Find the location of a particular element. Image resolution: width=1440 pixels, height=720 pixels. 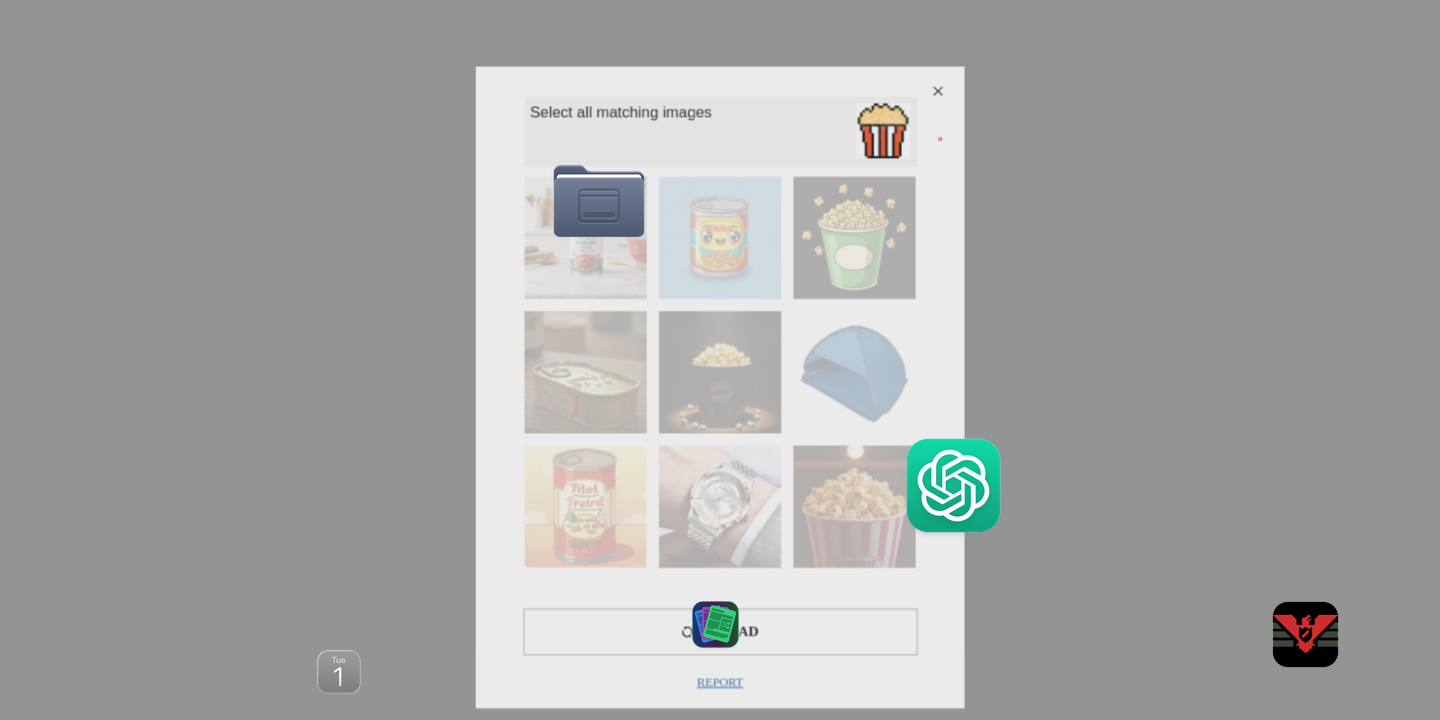

open ChatGPT app is located at coordinates (953, 485).